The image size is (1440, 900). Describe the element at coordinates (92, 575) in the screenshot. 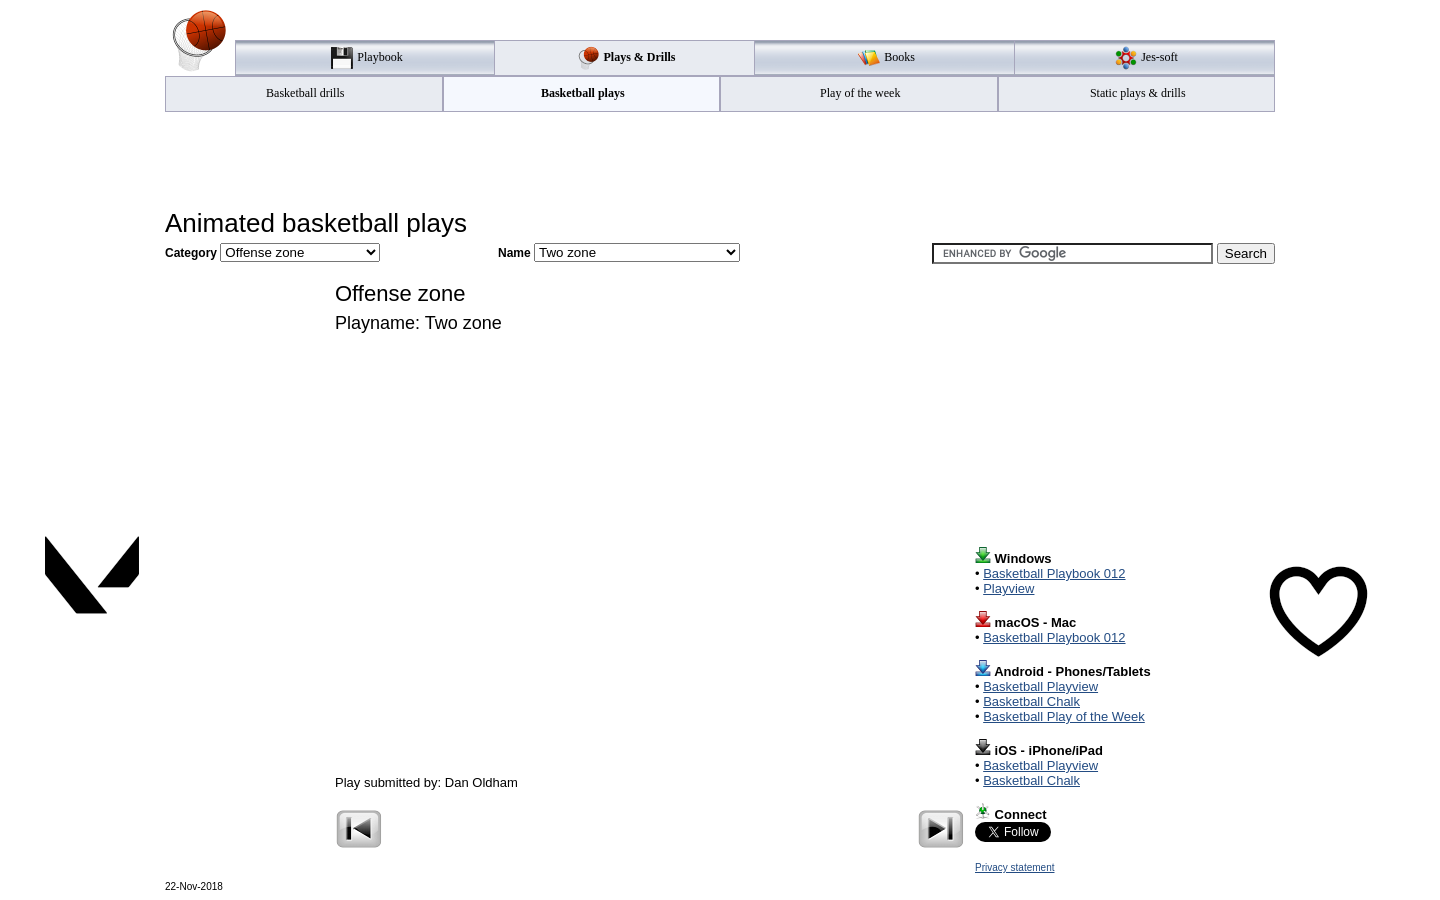

I see `launch valorant game` at that location.